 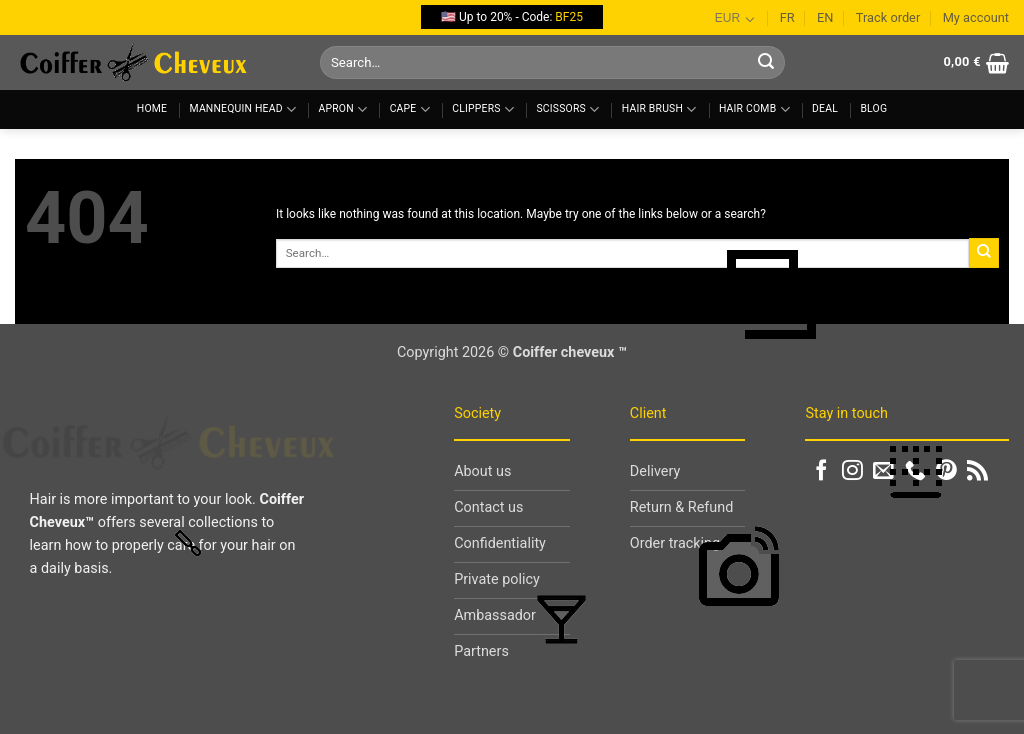 I want to click on find nearby bars or nightlife, so click(x=561, y=619).